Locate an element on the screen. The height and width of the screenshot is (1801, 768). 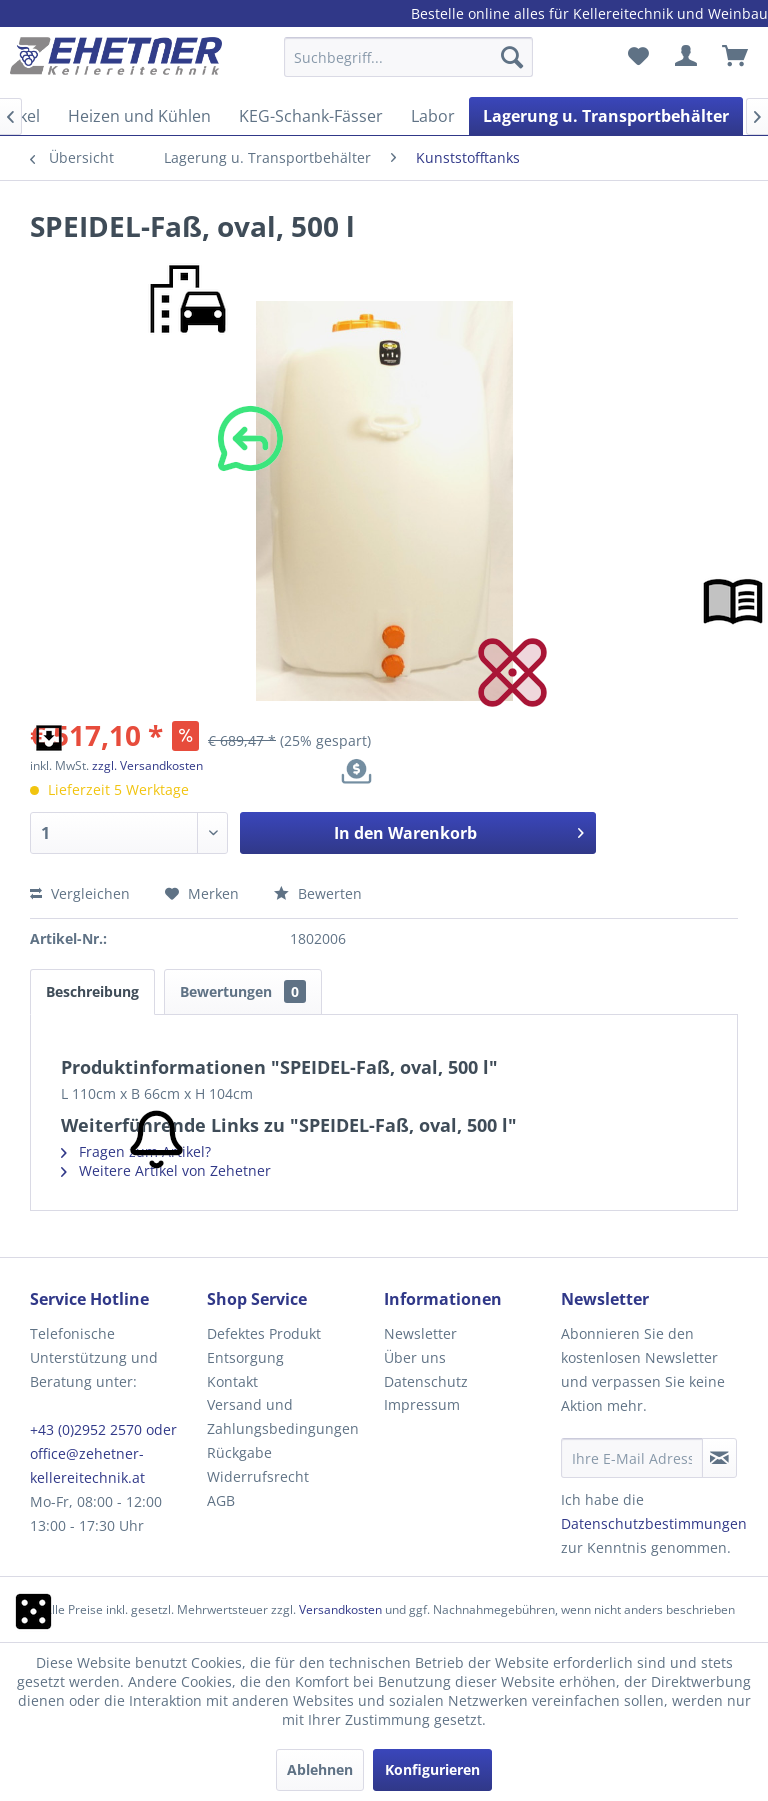
view notifications is located at coordinates (156, 1139).